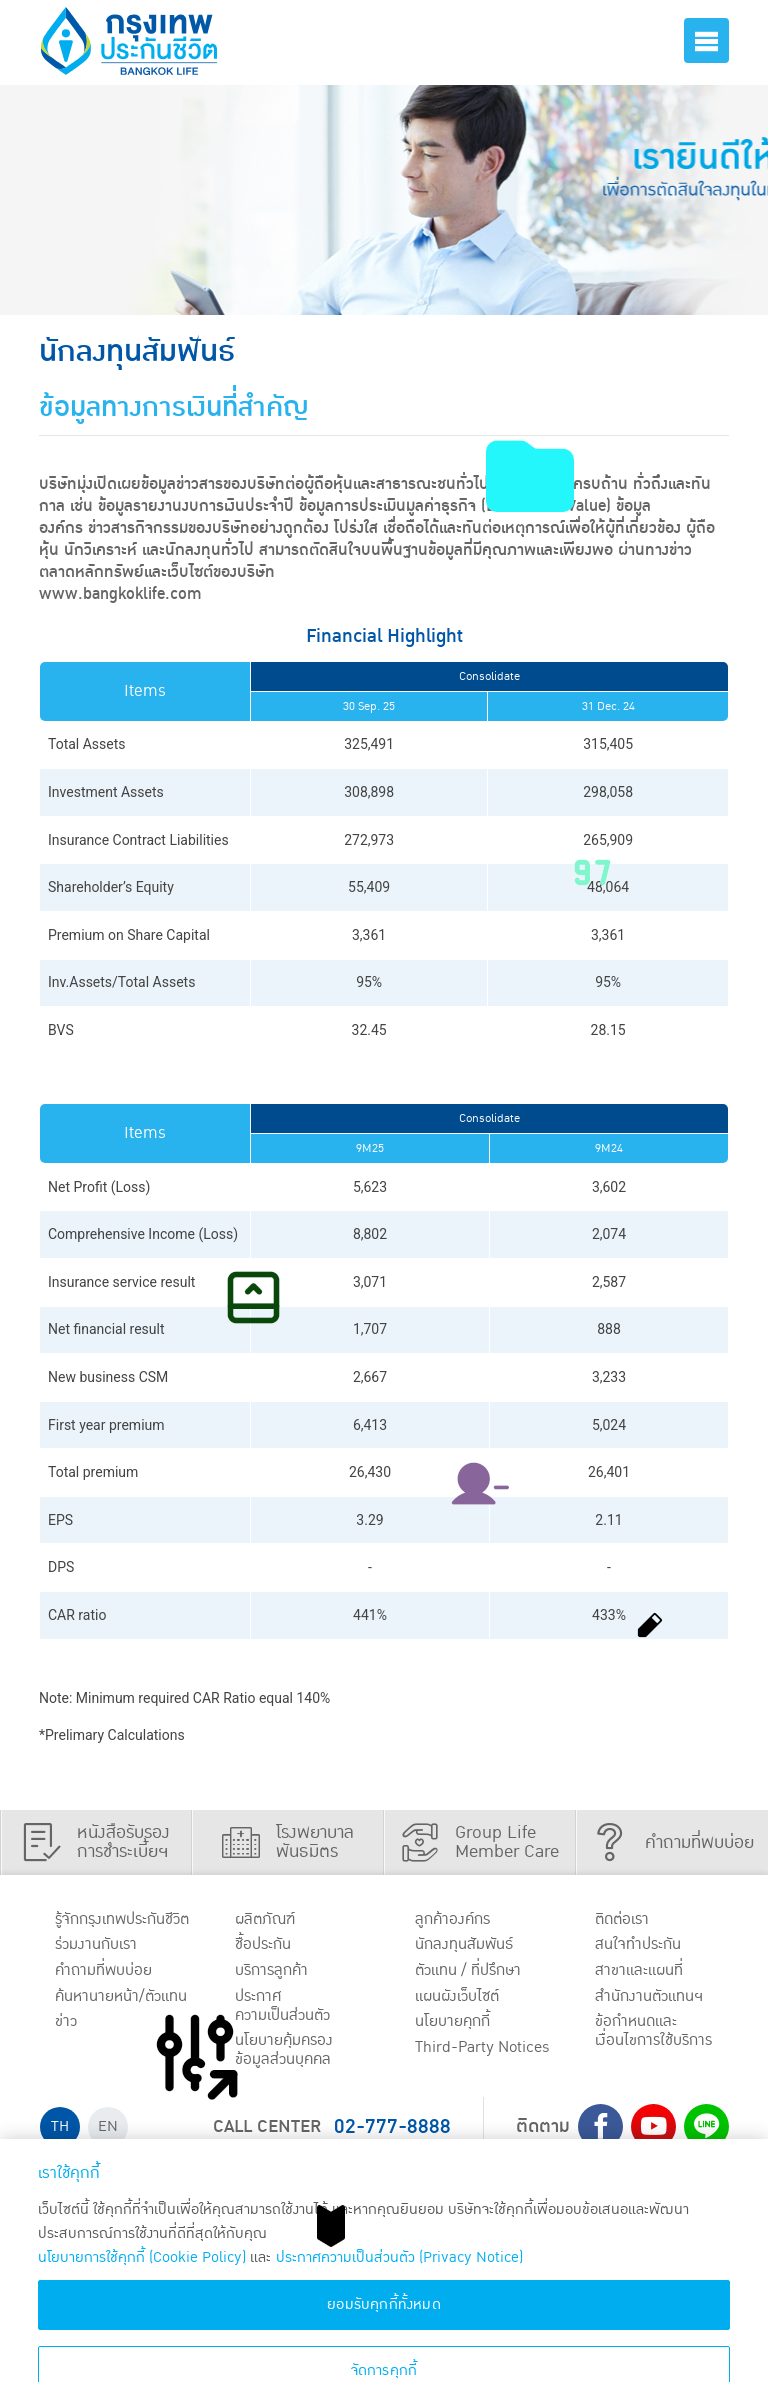 This screenshot has width=768, height=2382. I want to click on open folder to view contents, so click(530, 479).